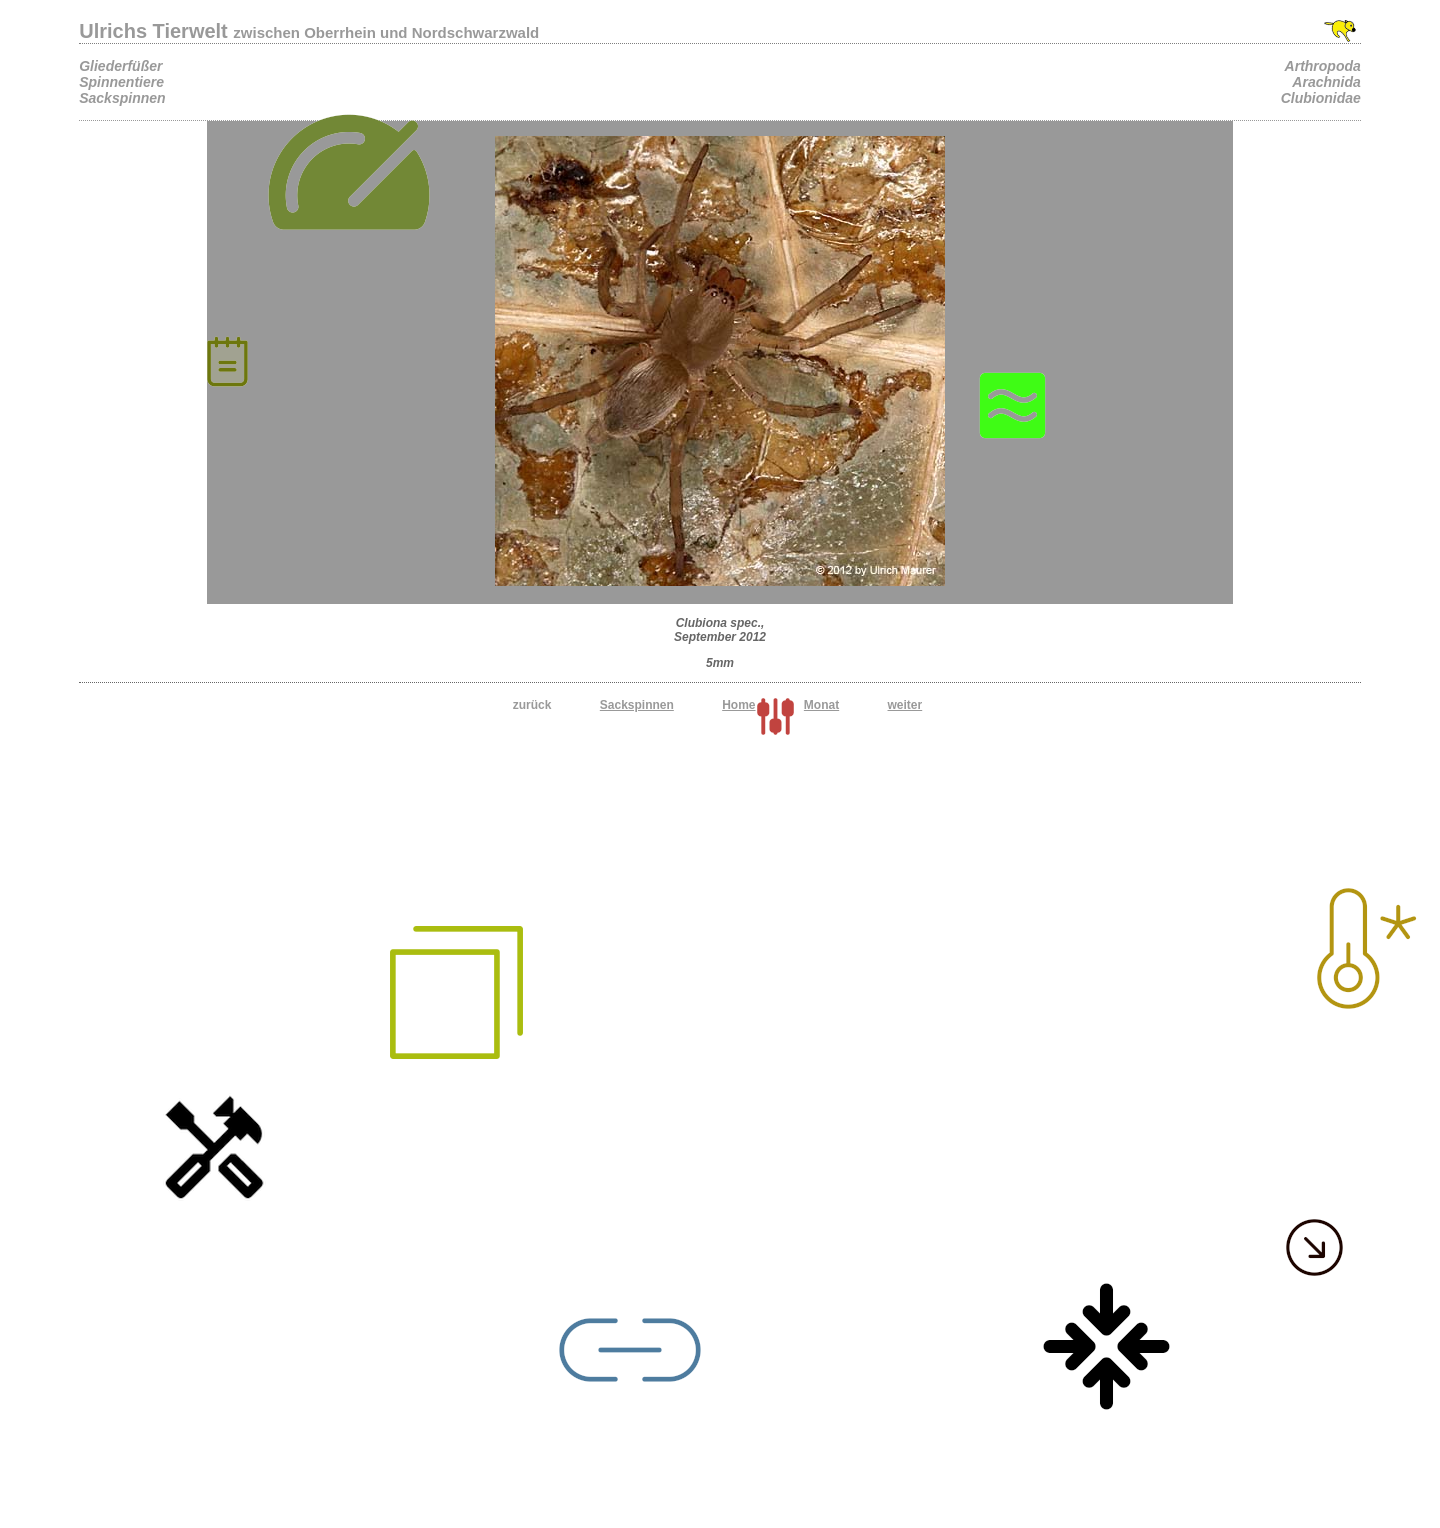 The height and width of the screenshot is (1528, 1440). What do you see at coordinates (1106, 1346) in the screenshot?
I see `collapse or minimize content` at bounding box center [1106, 1346].